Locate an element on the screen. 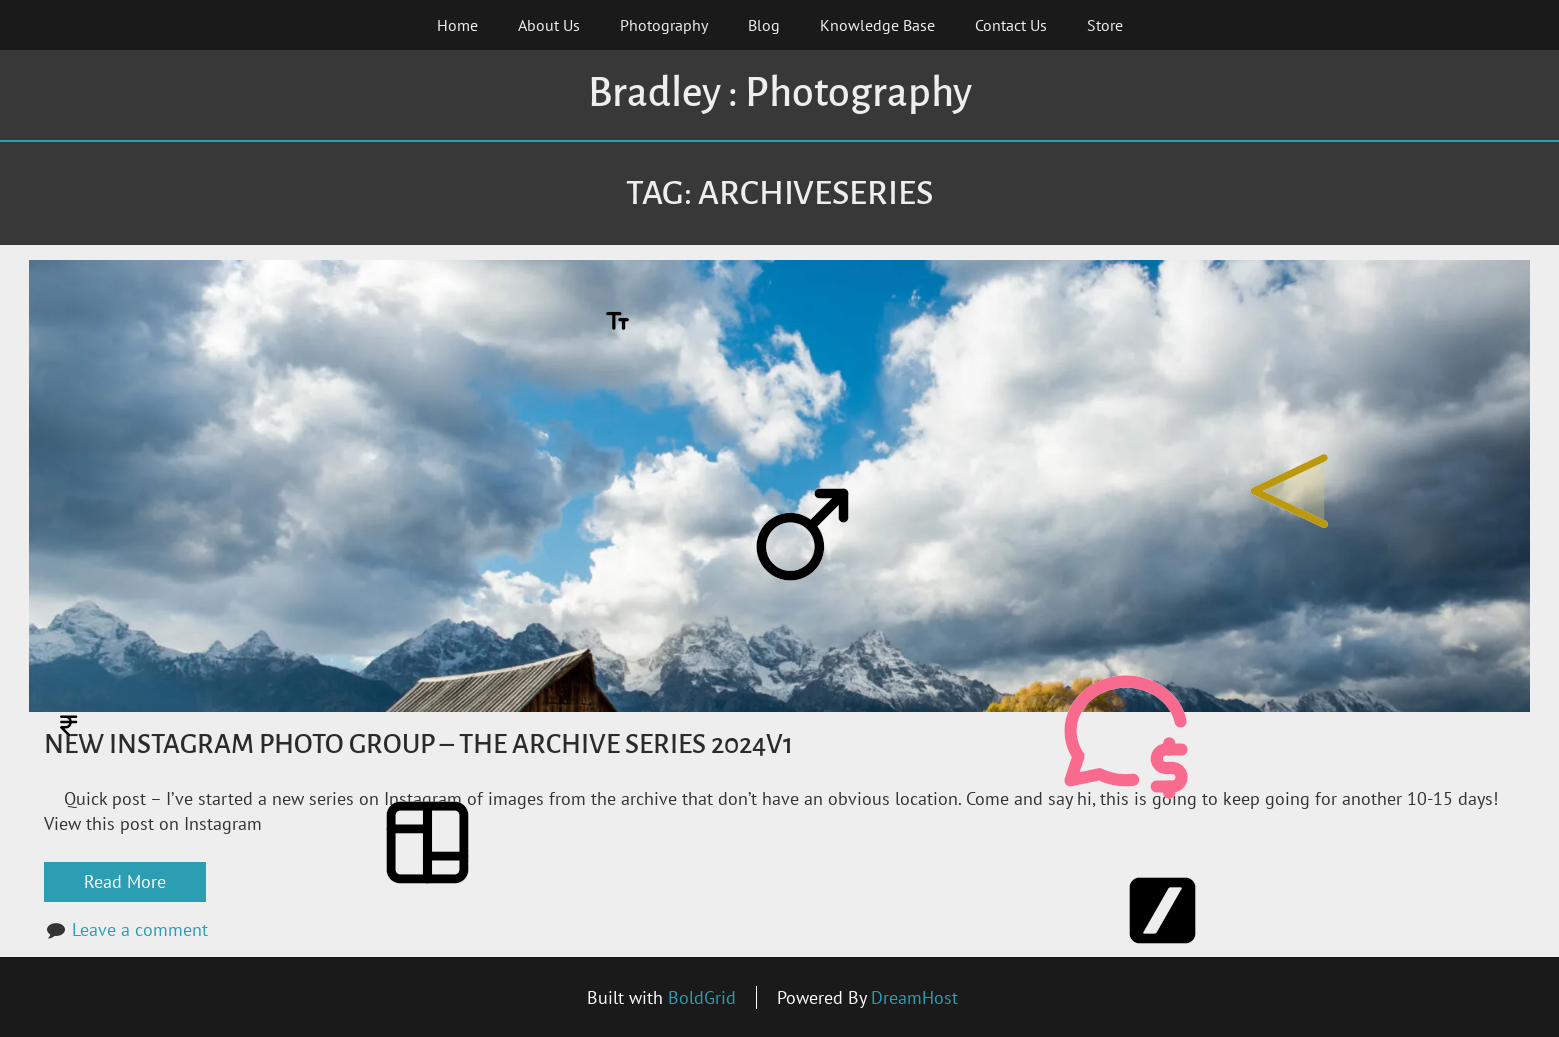 The height and width of the screenshot is (1037, 1559). indicates male gender selection is located at coordinates (800, 537).